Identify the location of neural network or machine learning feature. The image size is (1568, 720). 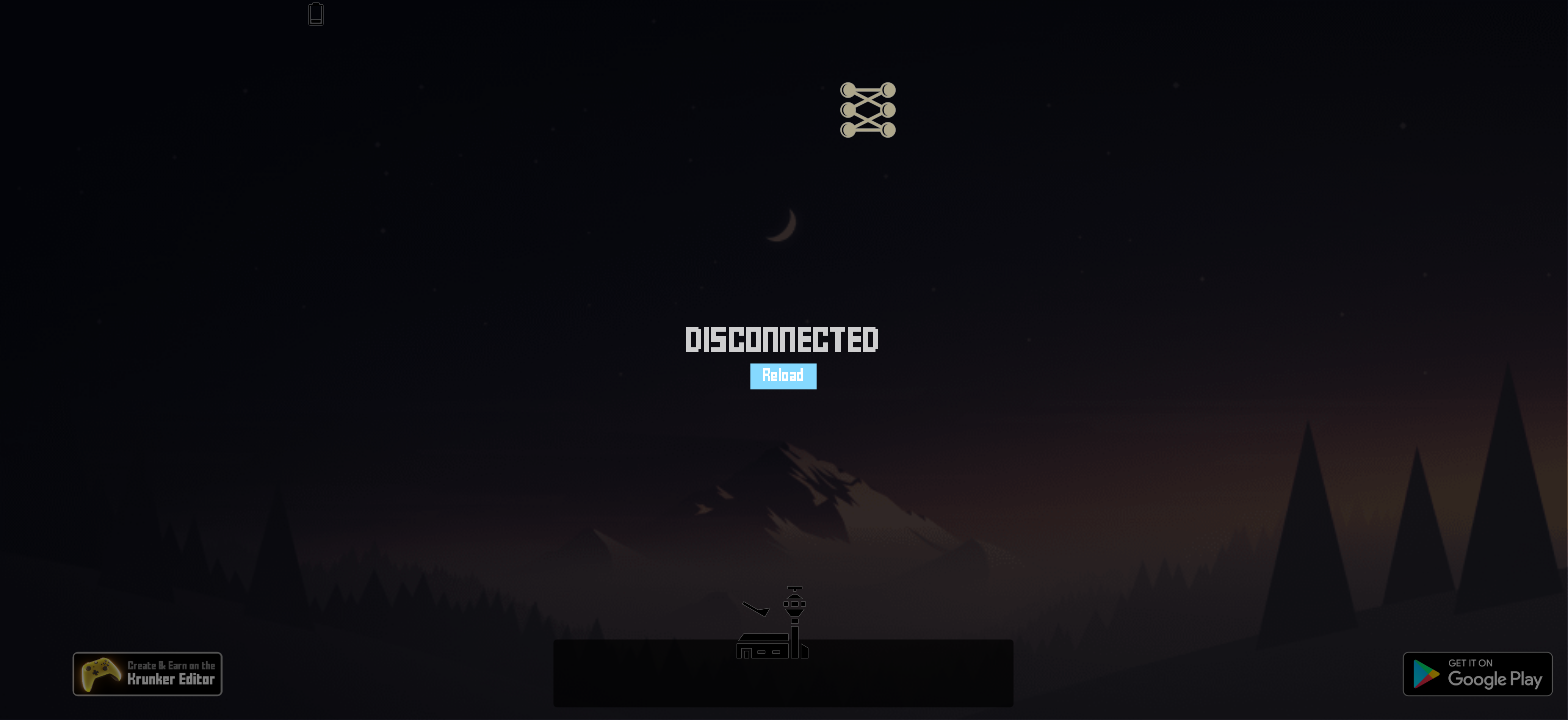
(868, 110).